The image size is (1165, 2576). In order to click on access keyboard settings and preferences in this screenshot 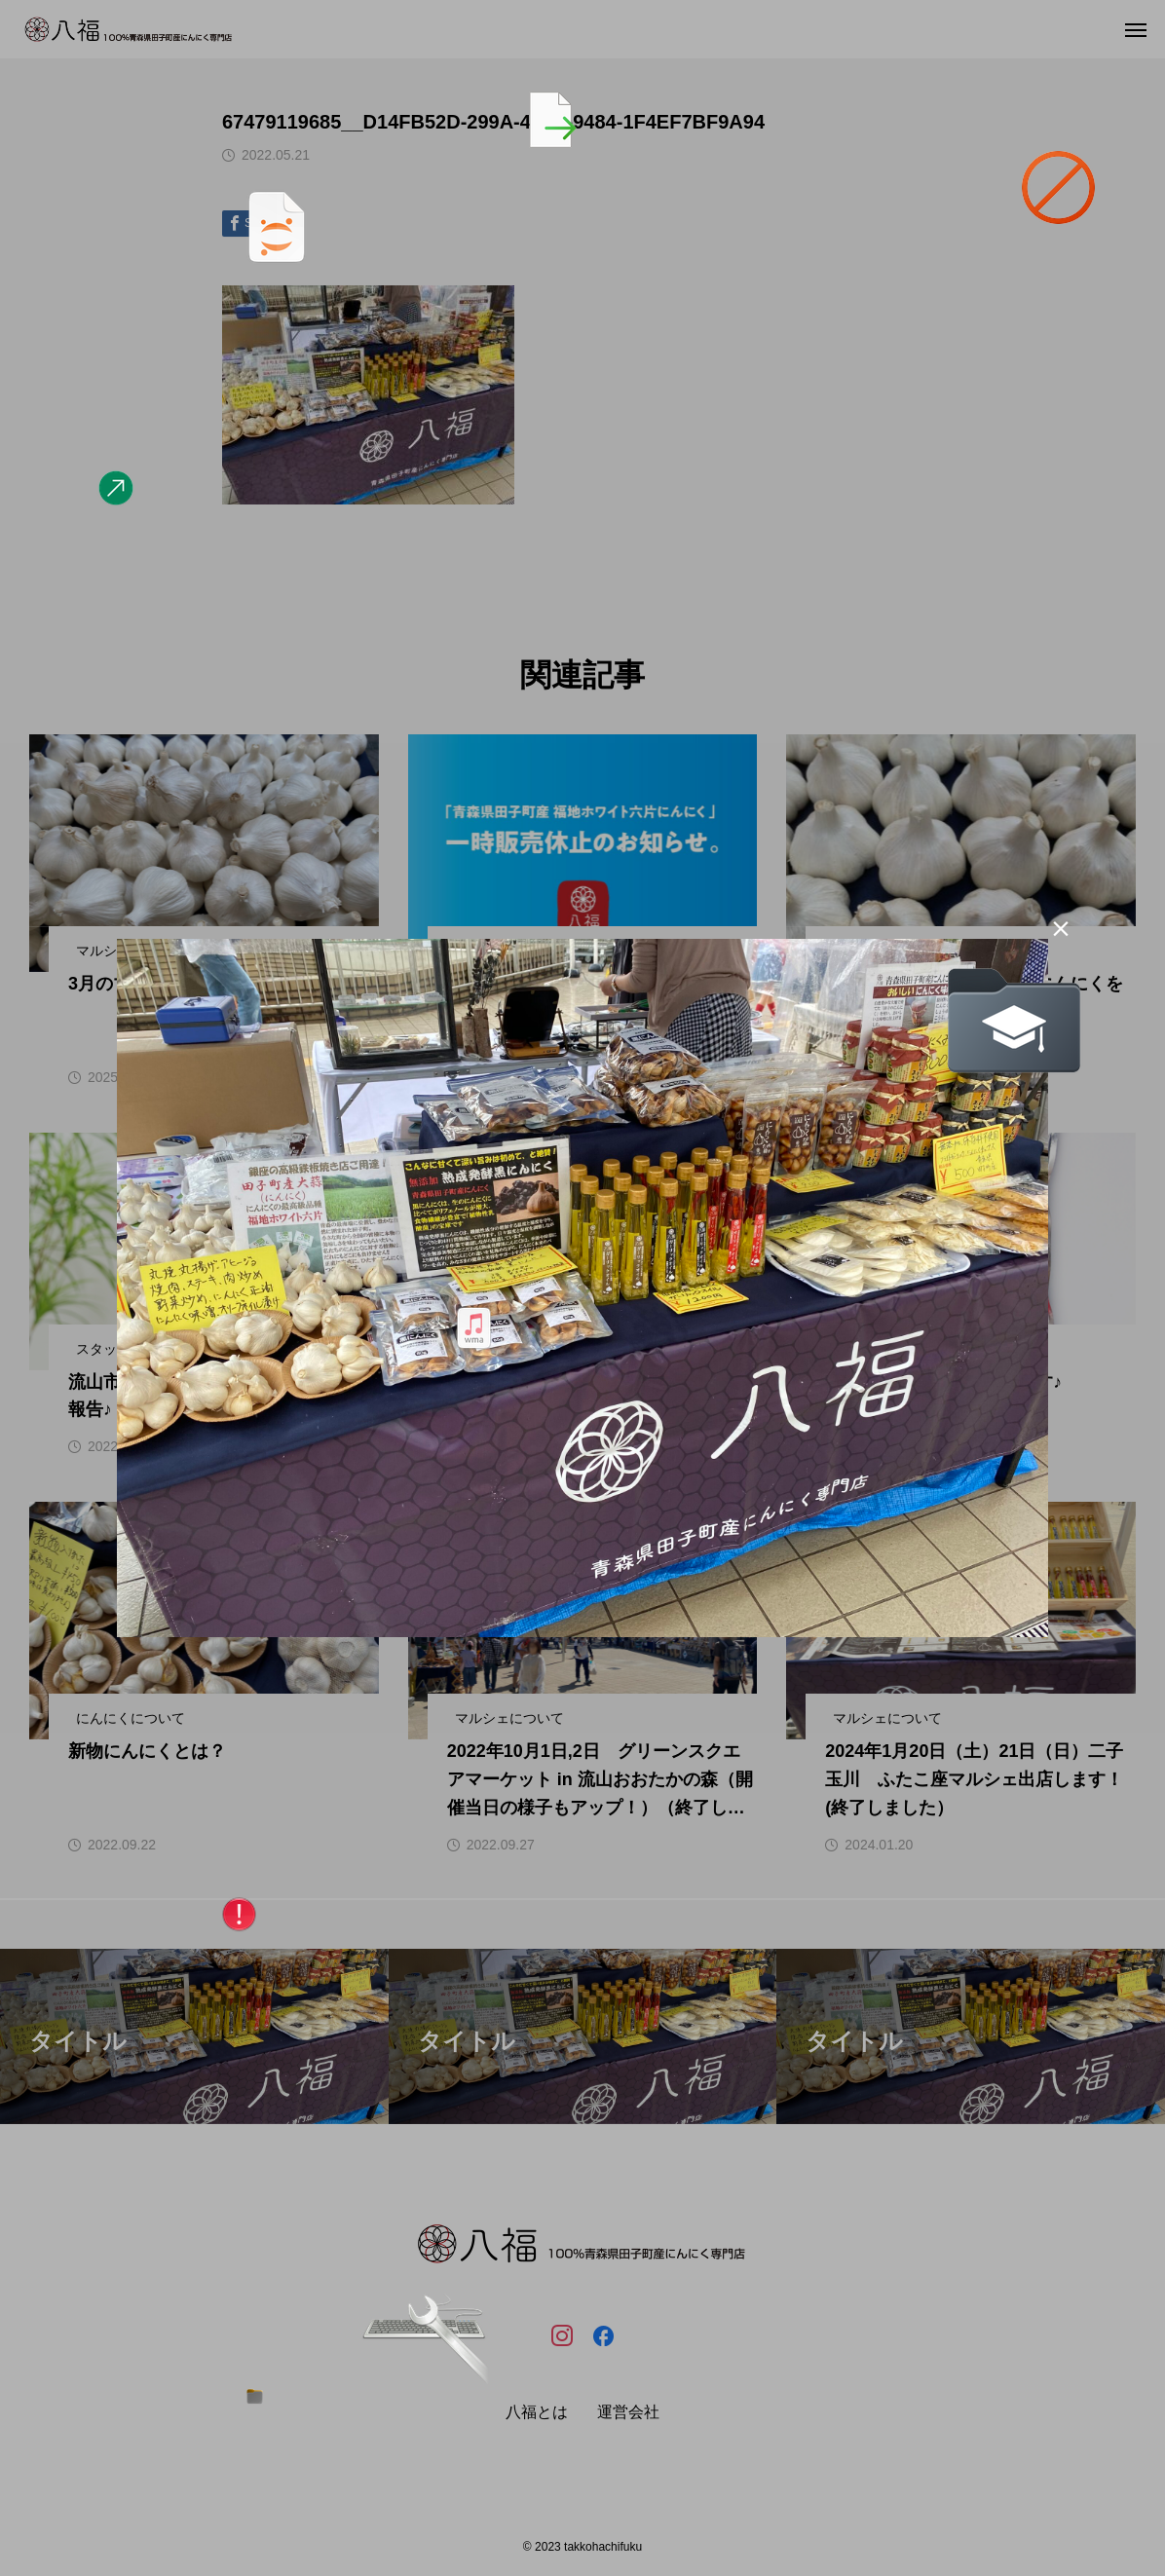, I will do `click(423, 2315)`.